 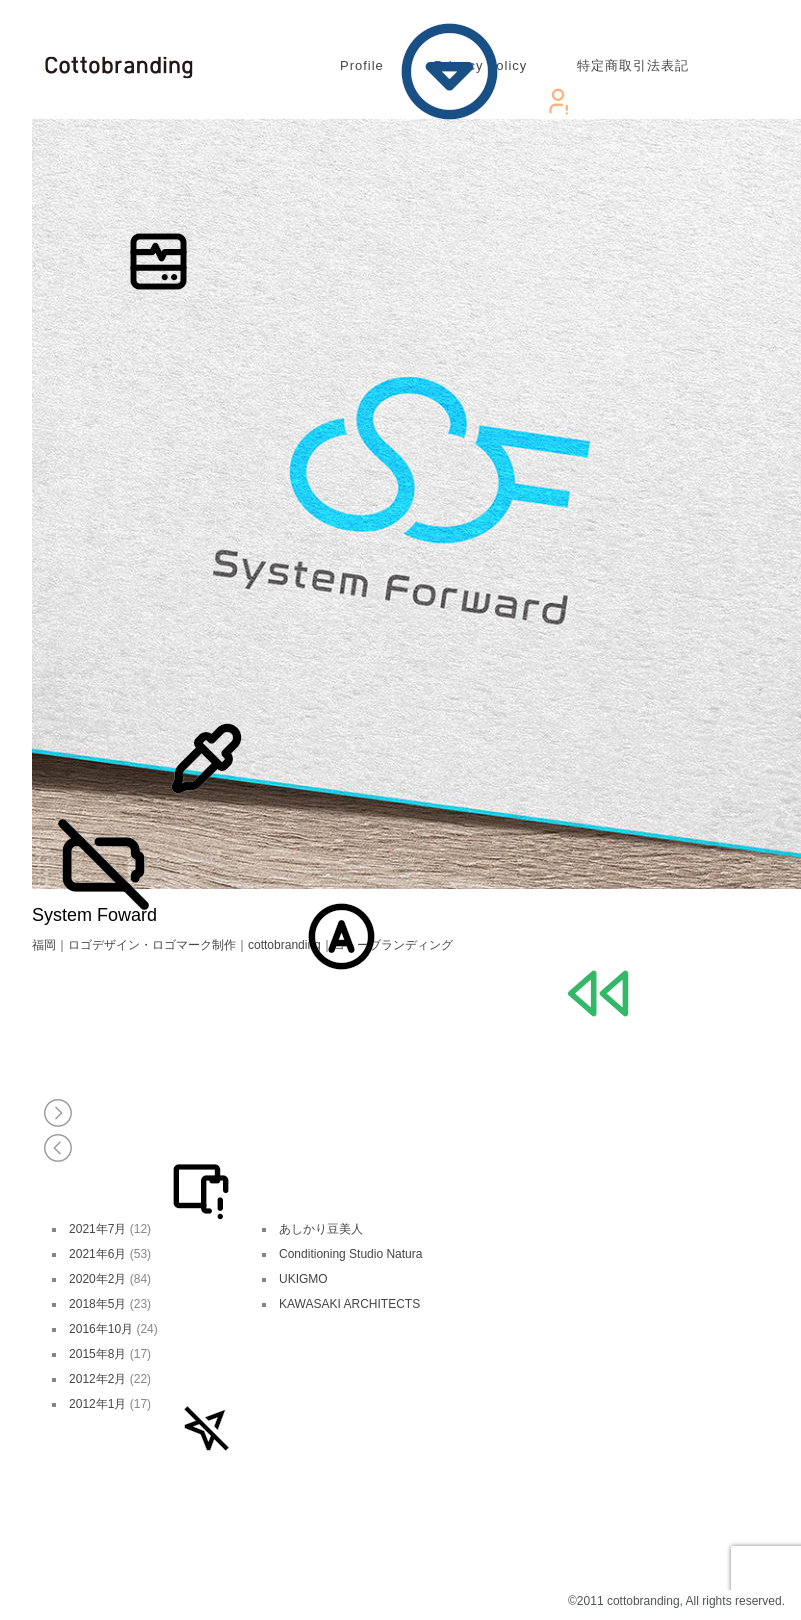 I want to click on user account requires attention, so click(x=558, y=101).